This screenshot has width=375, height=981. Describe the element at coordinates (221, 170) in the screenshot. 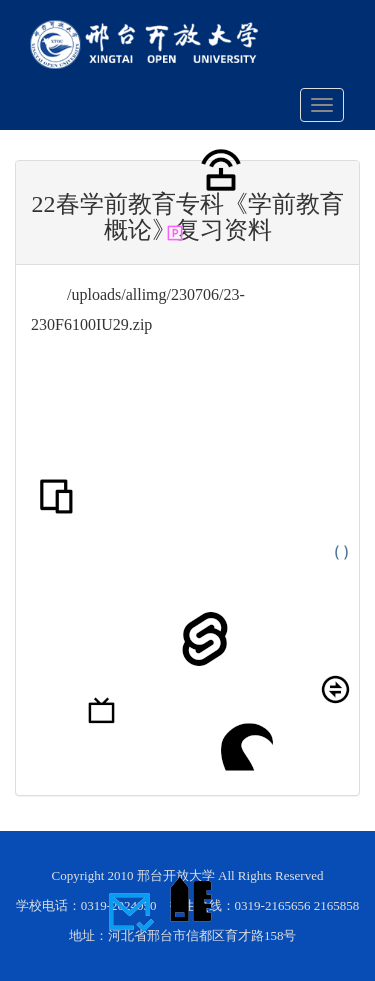

I see `access router or network settings` at that location.